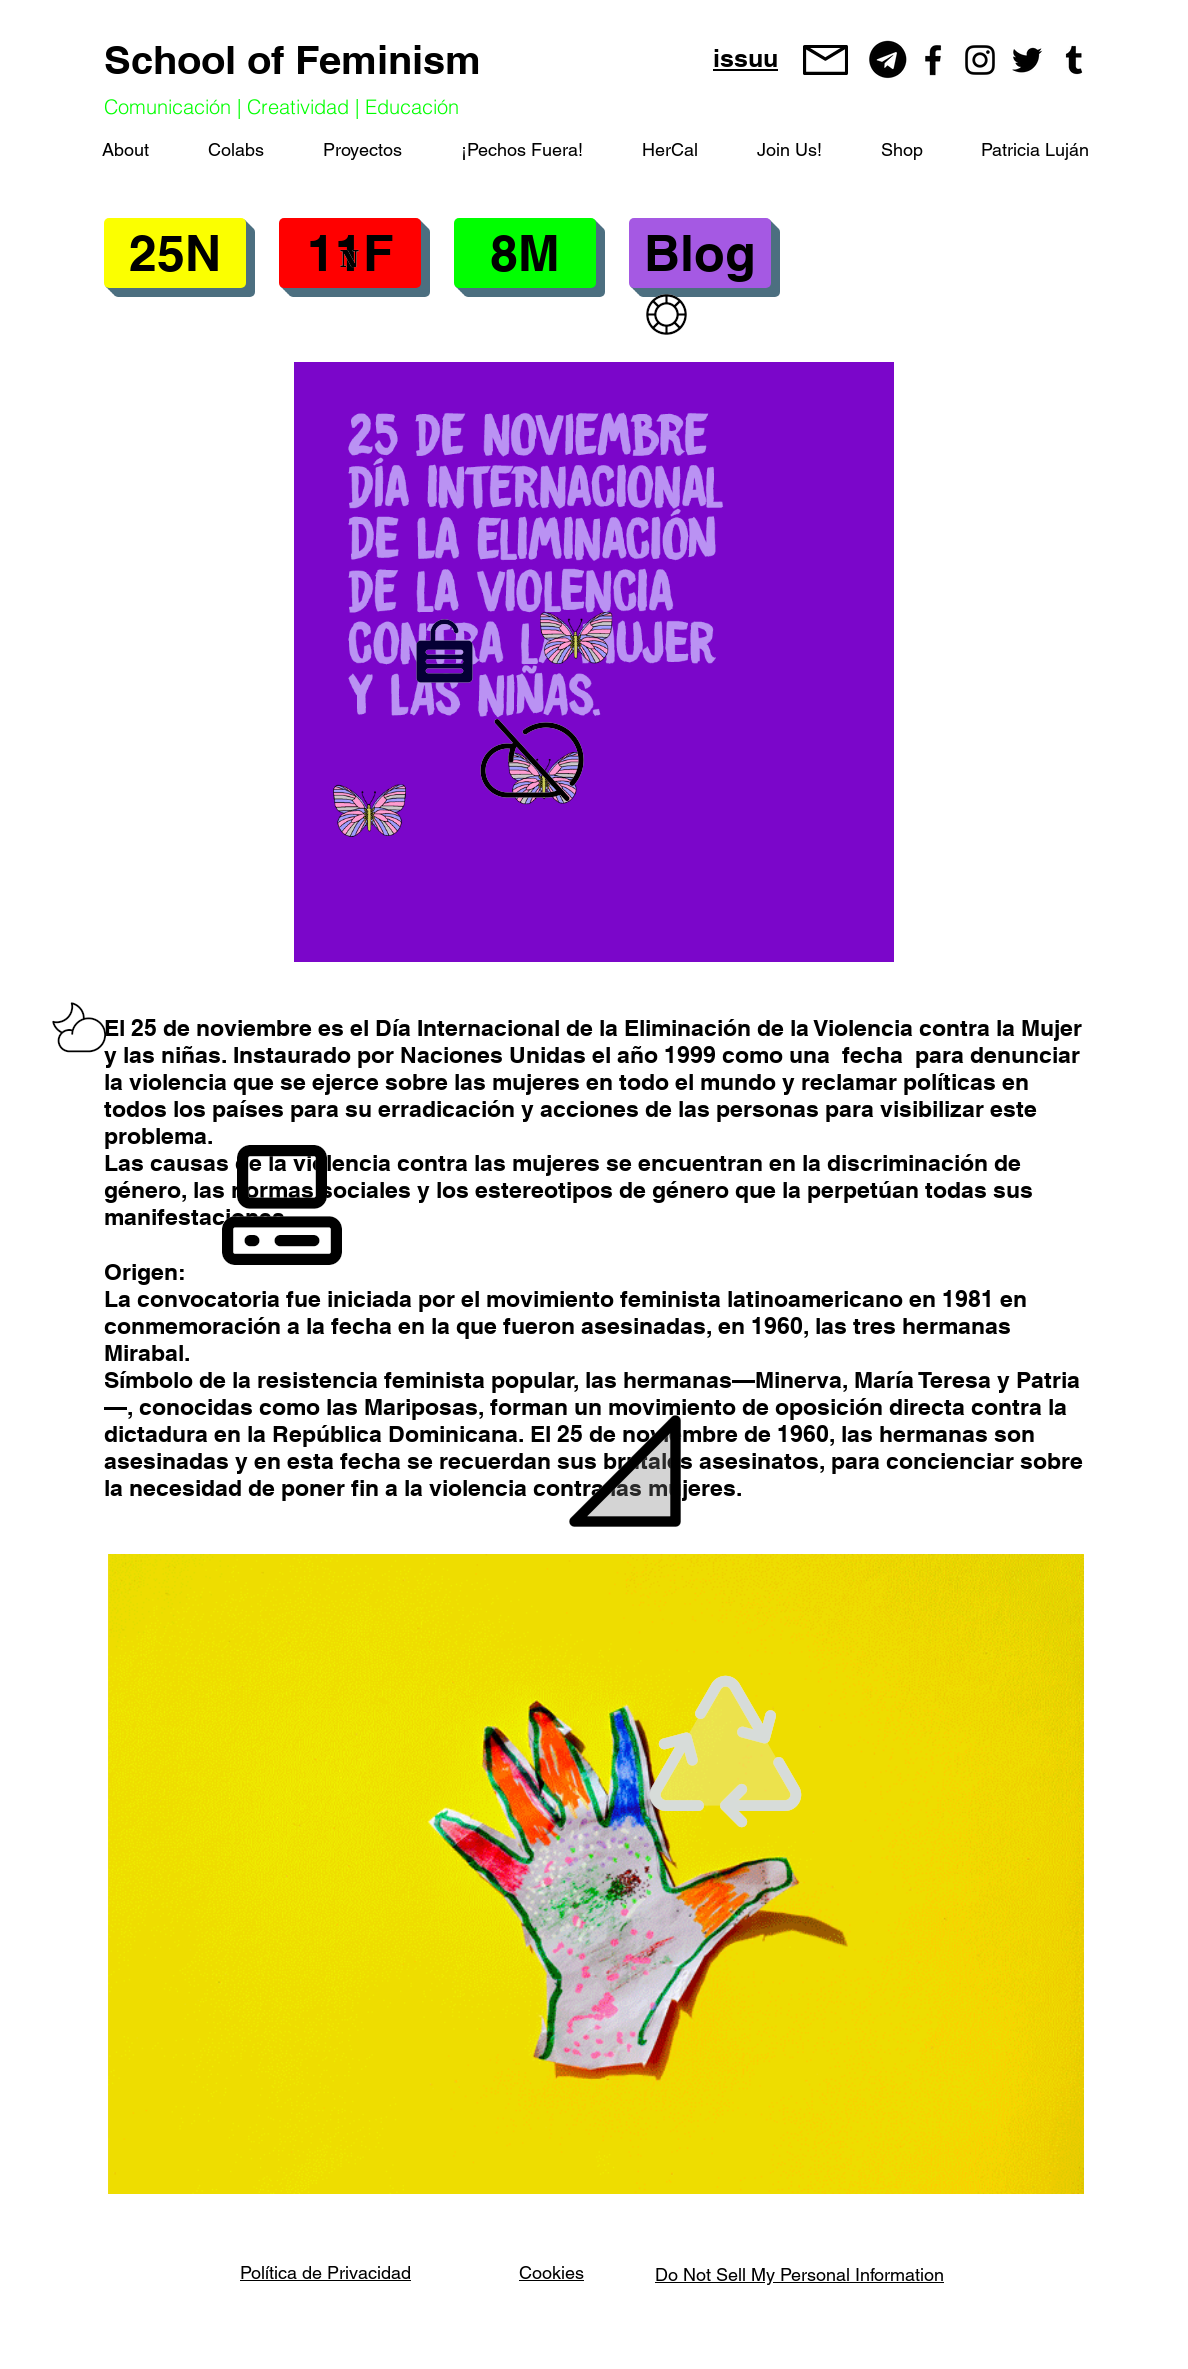  What do you see at coordinates (633, 1479) in the screenshot?
I see `adjust notch or display cutout settings` at bounding box center [633, 1479].